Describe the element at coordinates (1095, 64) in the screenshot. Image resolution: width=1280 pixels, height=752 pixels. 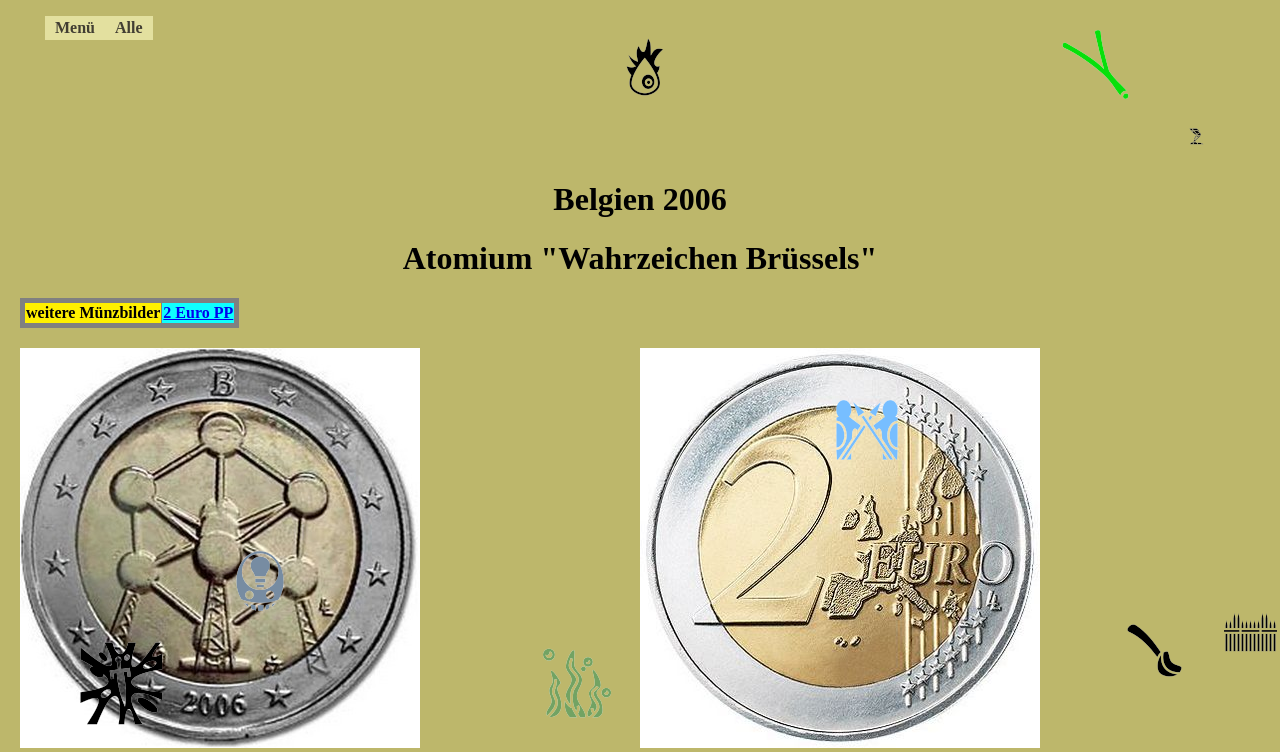
I see `dowsing or divination tool in a game interface` at that location.